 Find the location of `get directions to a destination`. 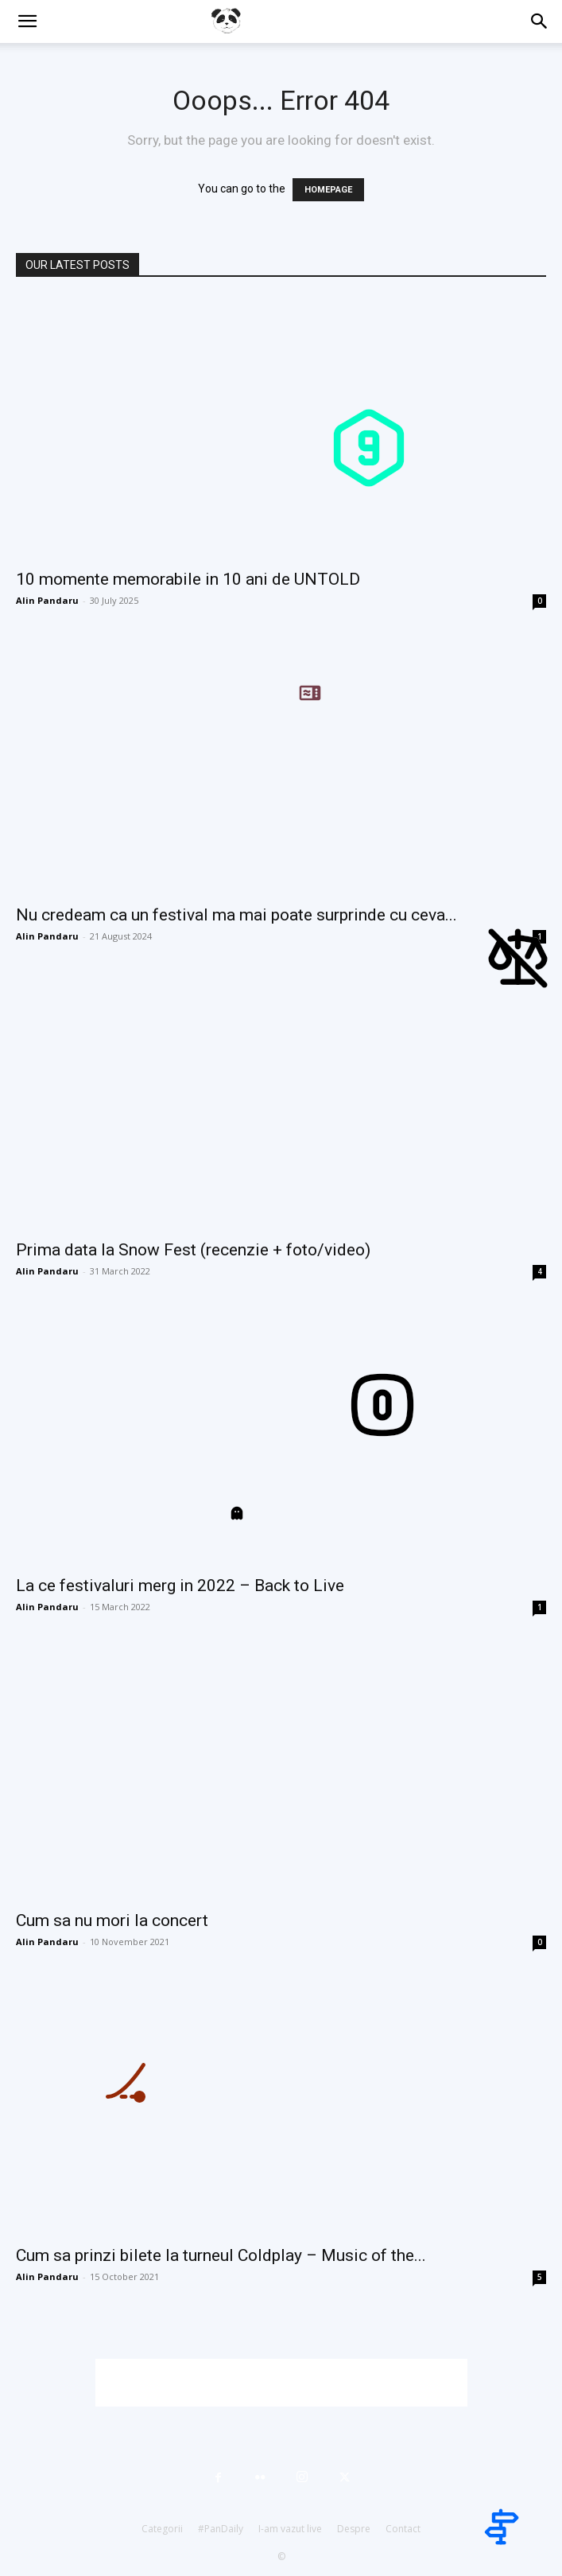

get directions to a destination is located at coordinates (501, 2527).